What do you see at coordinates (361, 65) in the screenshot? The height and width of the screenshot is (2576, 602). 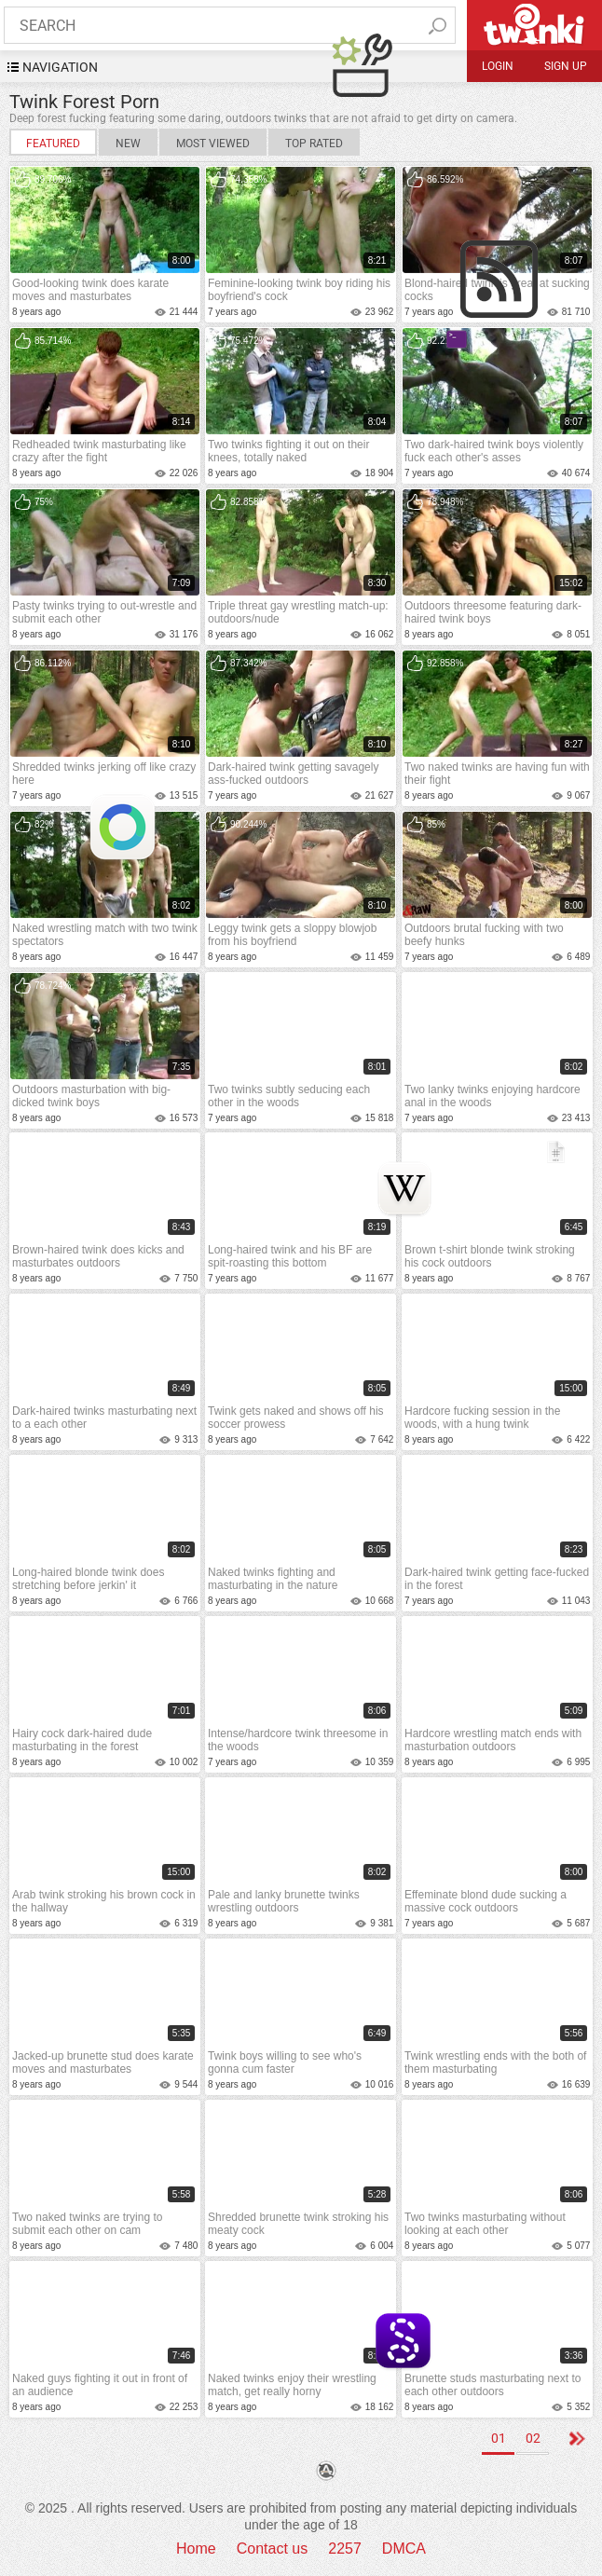 I see `access additional system preferences` at bounding box center [361, 65].